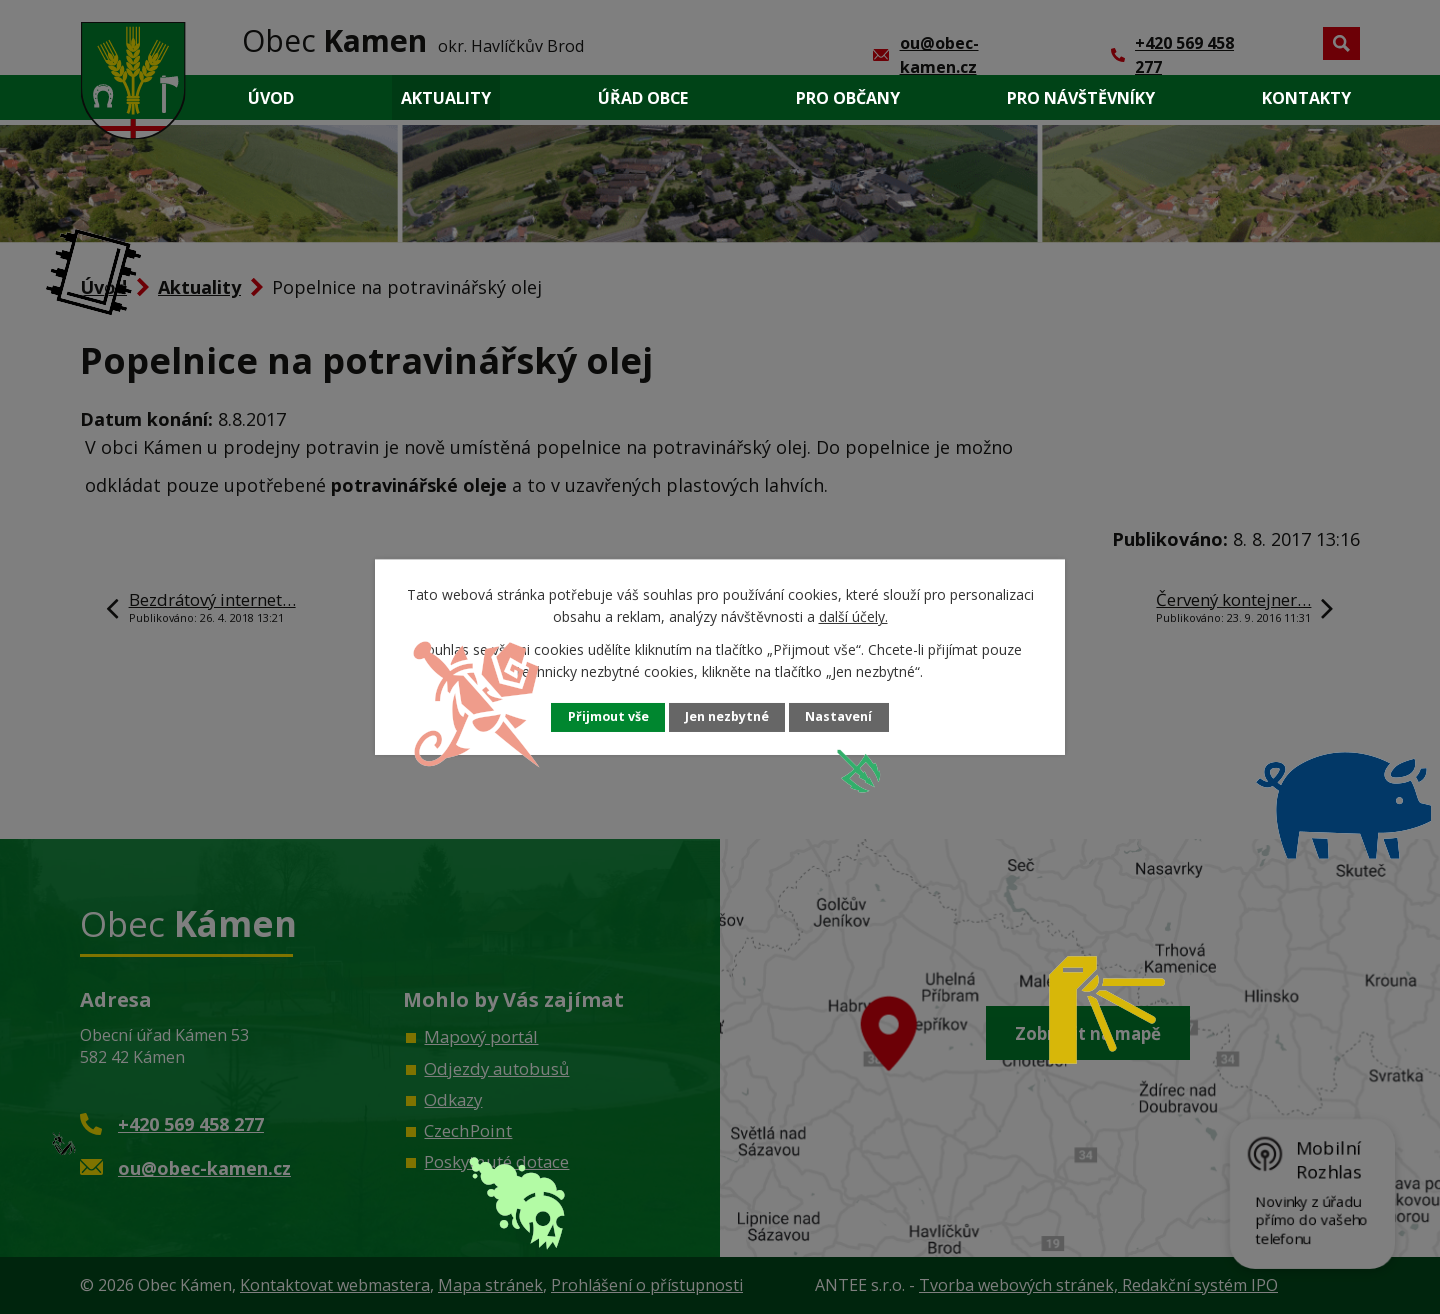 This screenshot has height=1314, width=1440. I want to click on indicates insect or bug-type creature in game, so click(64, 1144).